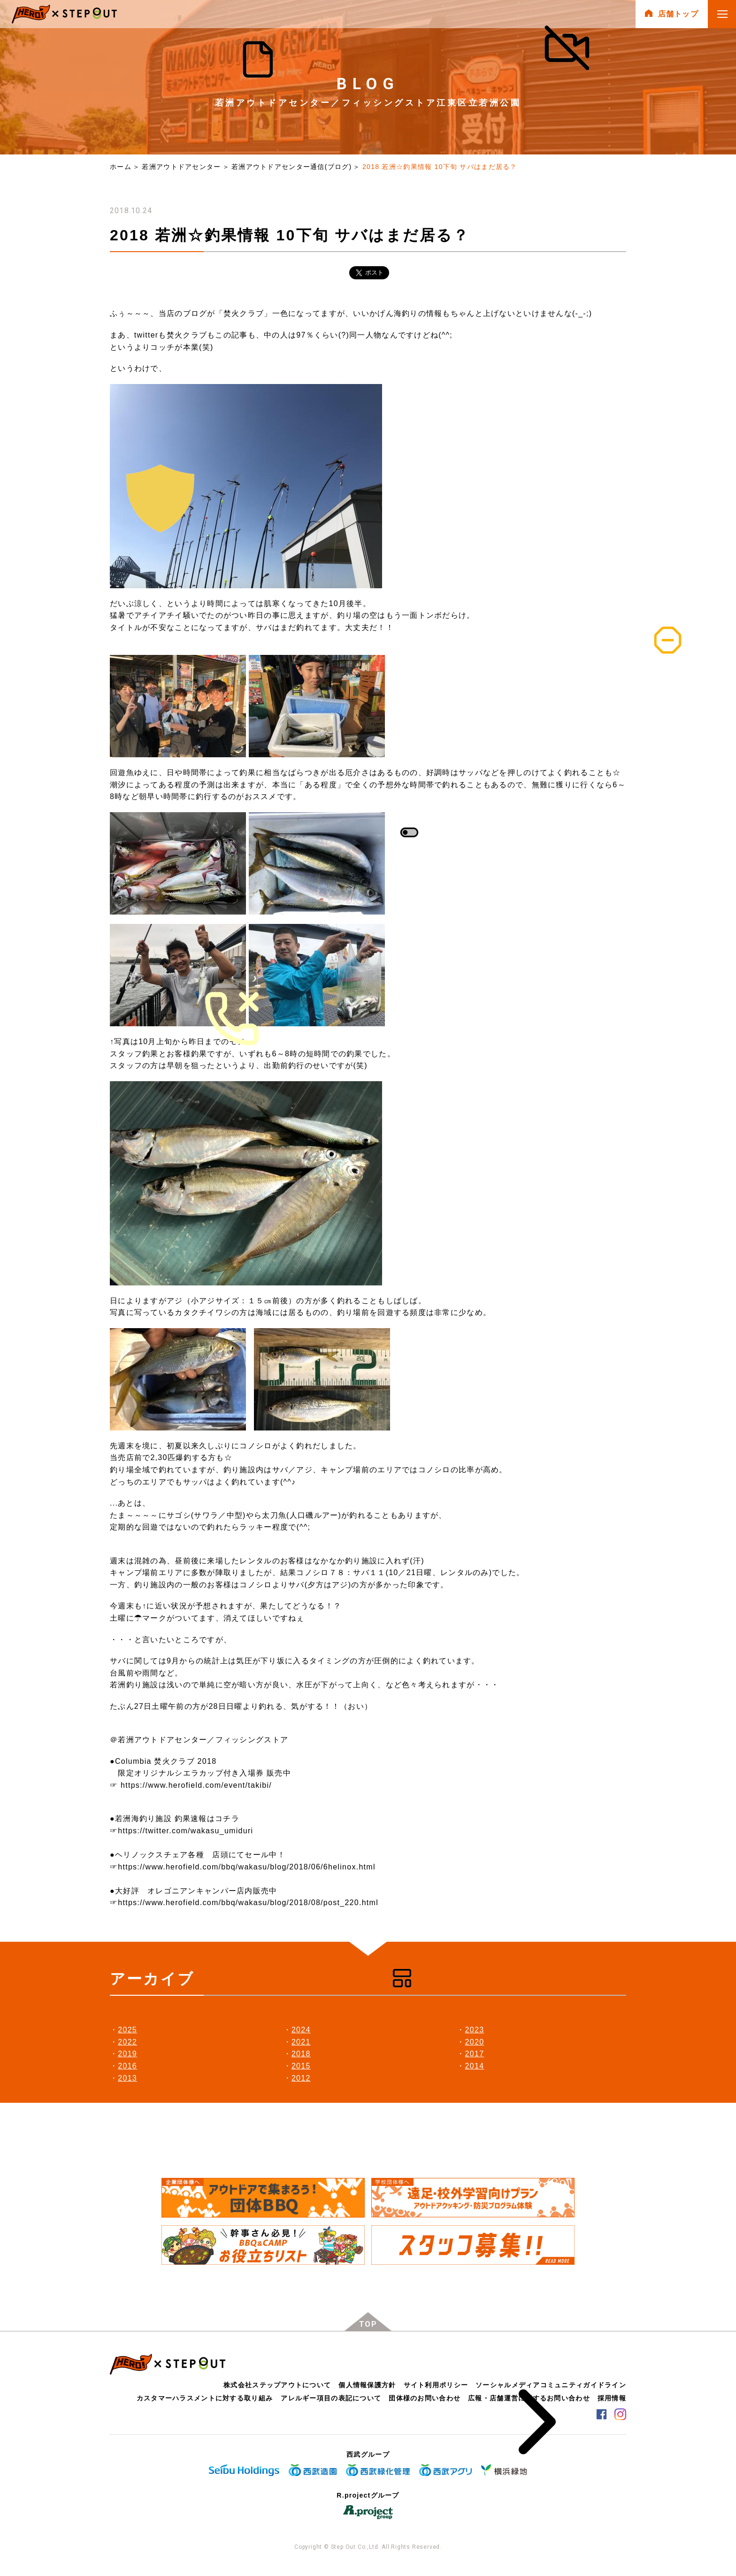 This screenshot has width=736, height=2576. Describe the element at coordinates (567, 48) in the screenshot. I see `turn off camera or disable video` at that location.